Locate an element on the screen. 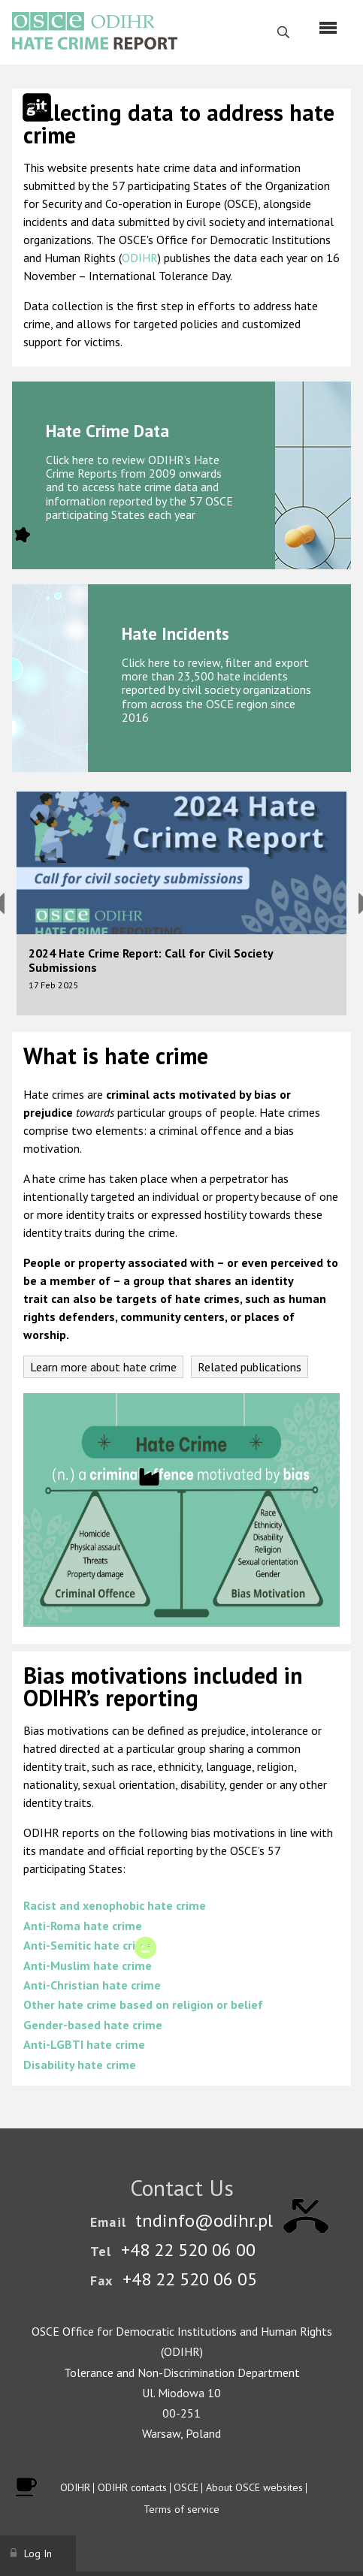 This screenshot has width=363, height=2576. indicates a missed phone call is located at coordinates (306, 2216).